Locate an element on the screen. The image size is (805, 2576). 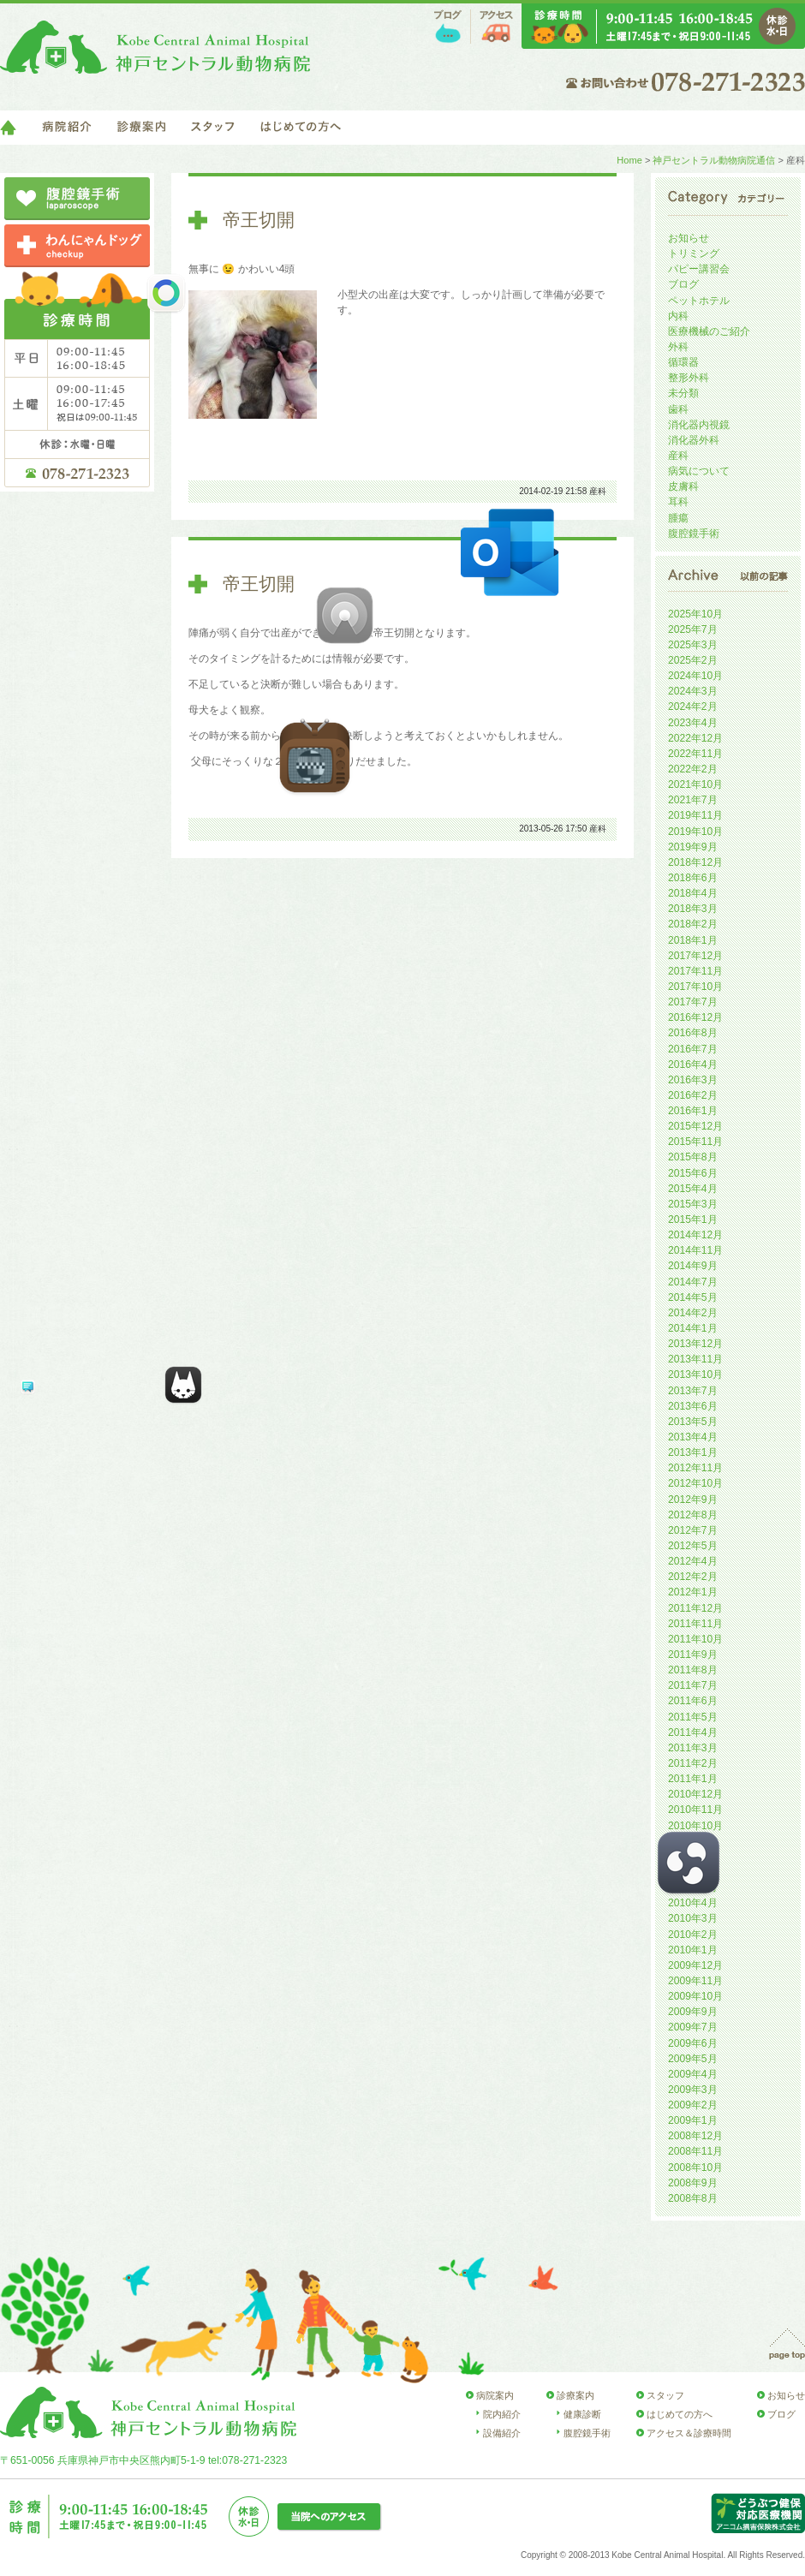
launch ubuntu budgie desktop application is located at coordinates (689, 1863).